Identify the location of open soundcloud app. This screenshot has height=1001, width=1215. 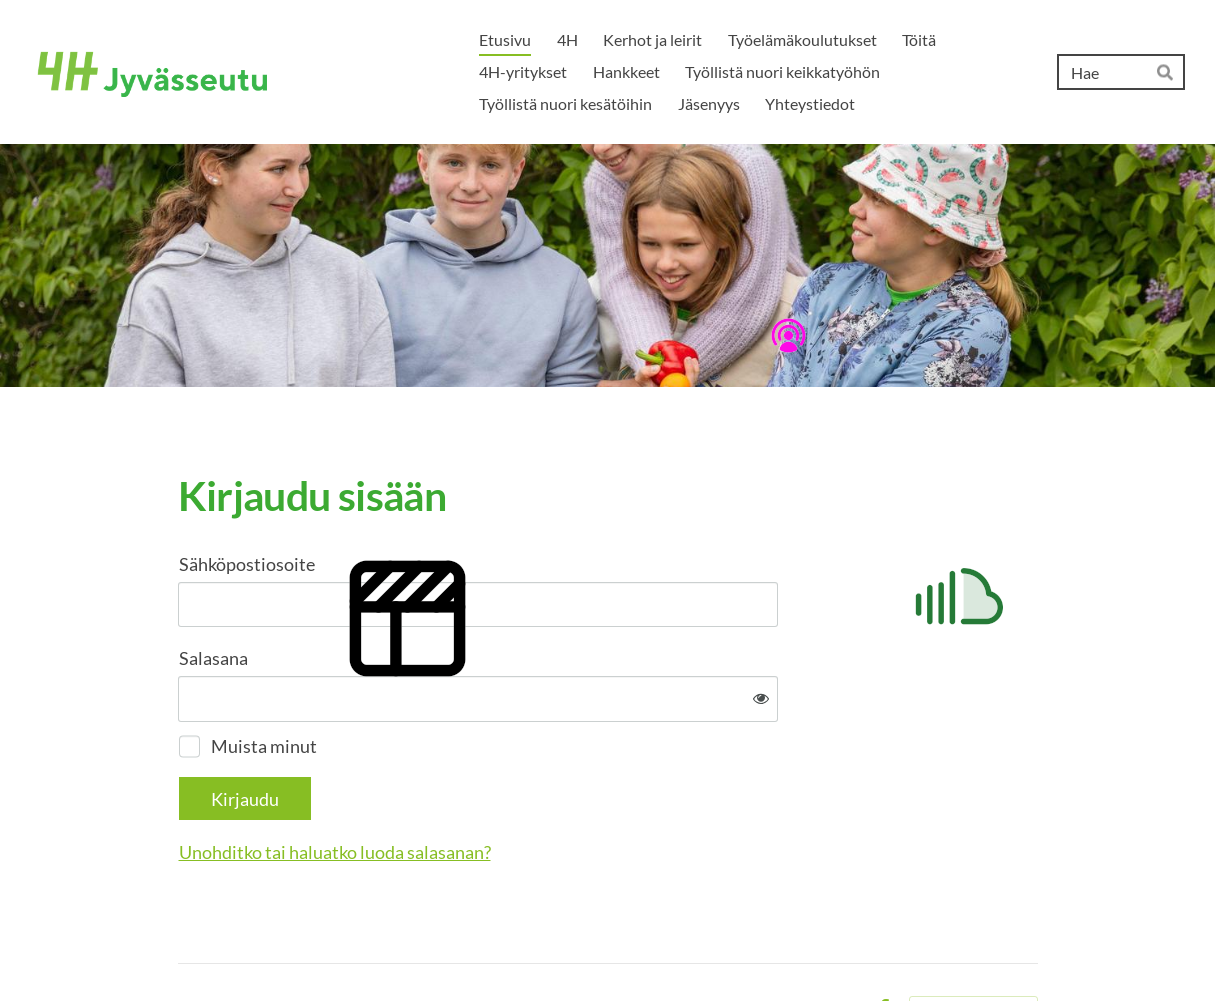
(958, 599).